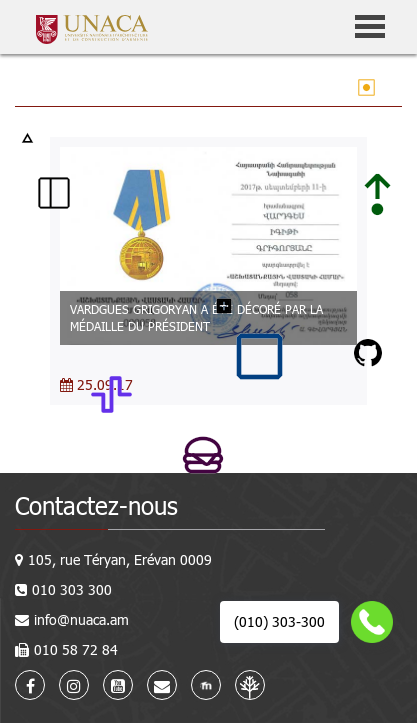 Image resolution: width=417 pixels, height=723 pixels. What do you see at coordinates (54, 193) in the screenshot?
I see `hide the left sidebar panel` at bounding box center [54, 193].